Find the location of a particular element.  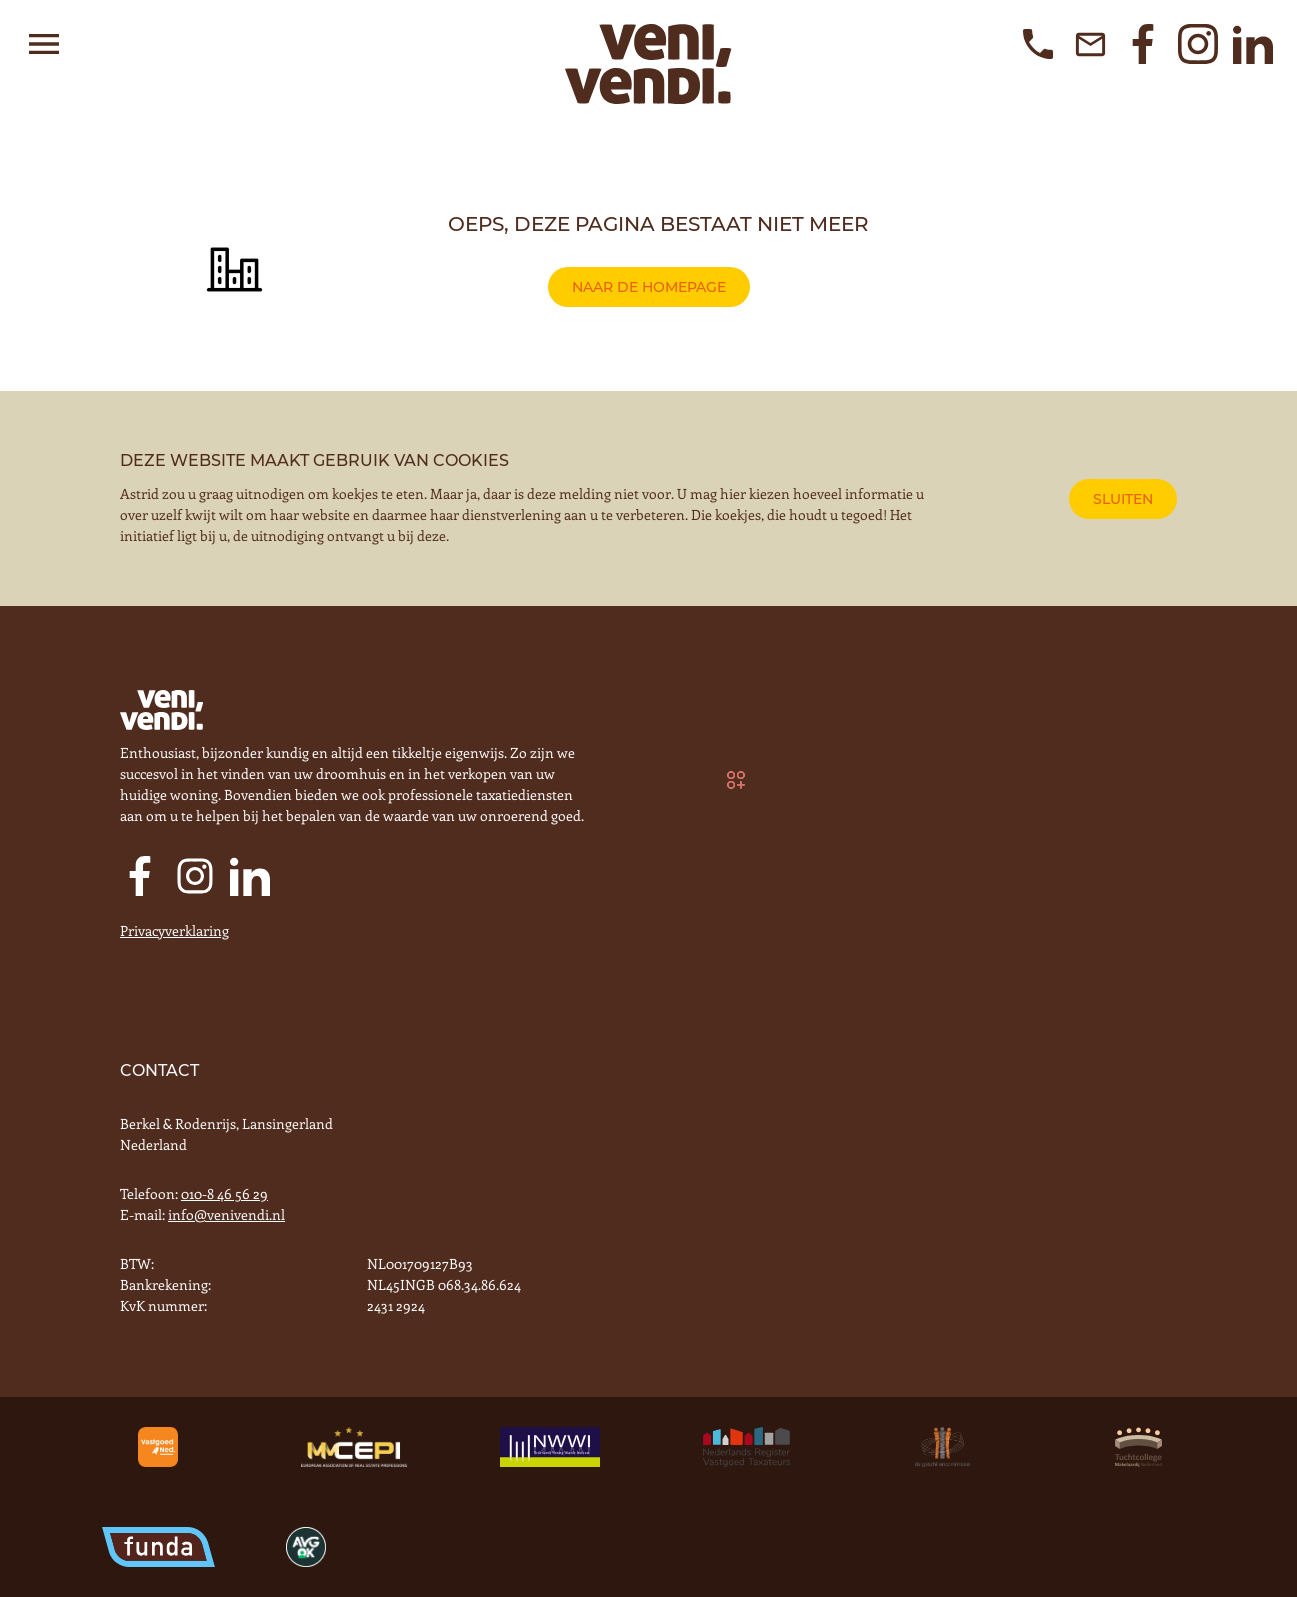

view city or urban locations is located at coordinates (234, 269).